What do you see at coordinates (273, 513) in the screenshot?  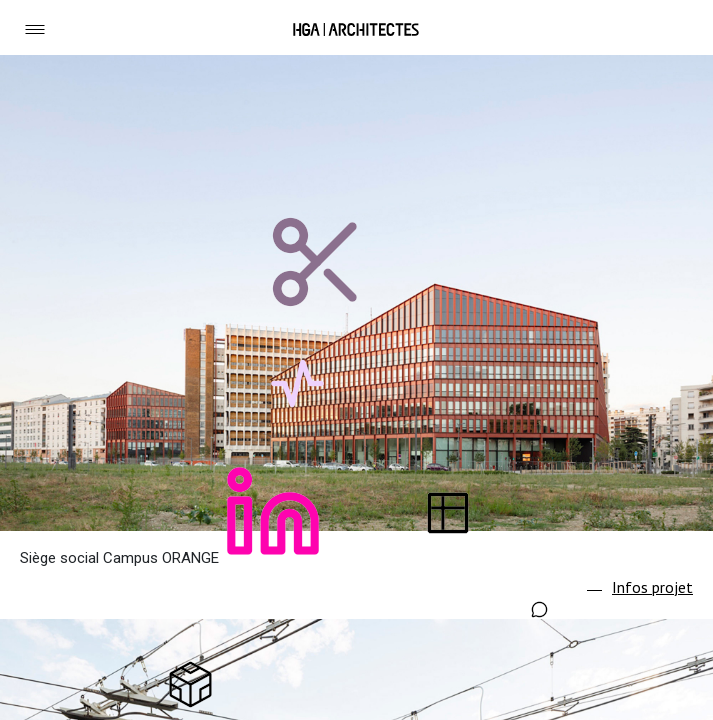 I see `visit linkedin profile` at bounding box center [273, 513].